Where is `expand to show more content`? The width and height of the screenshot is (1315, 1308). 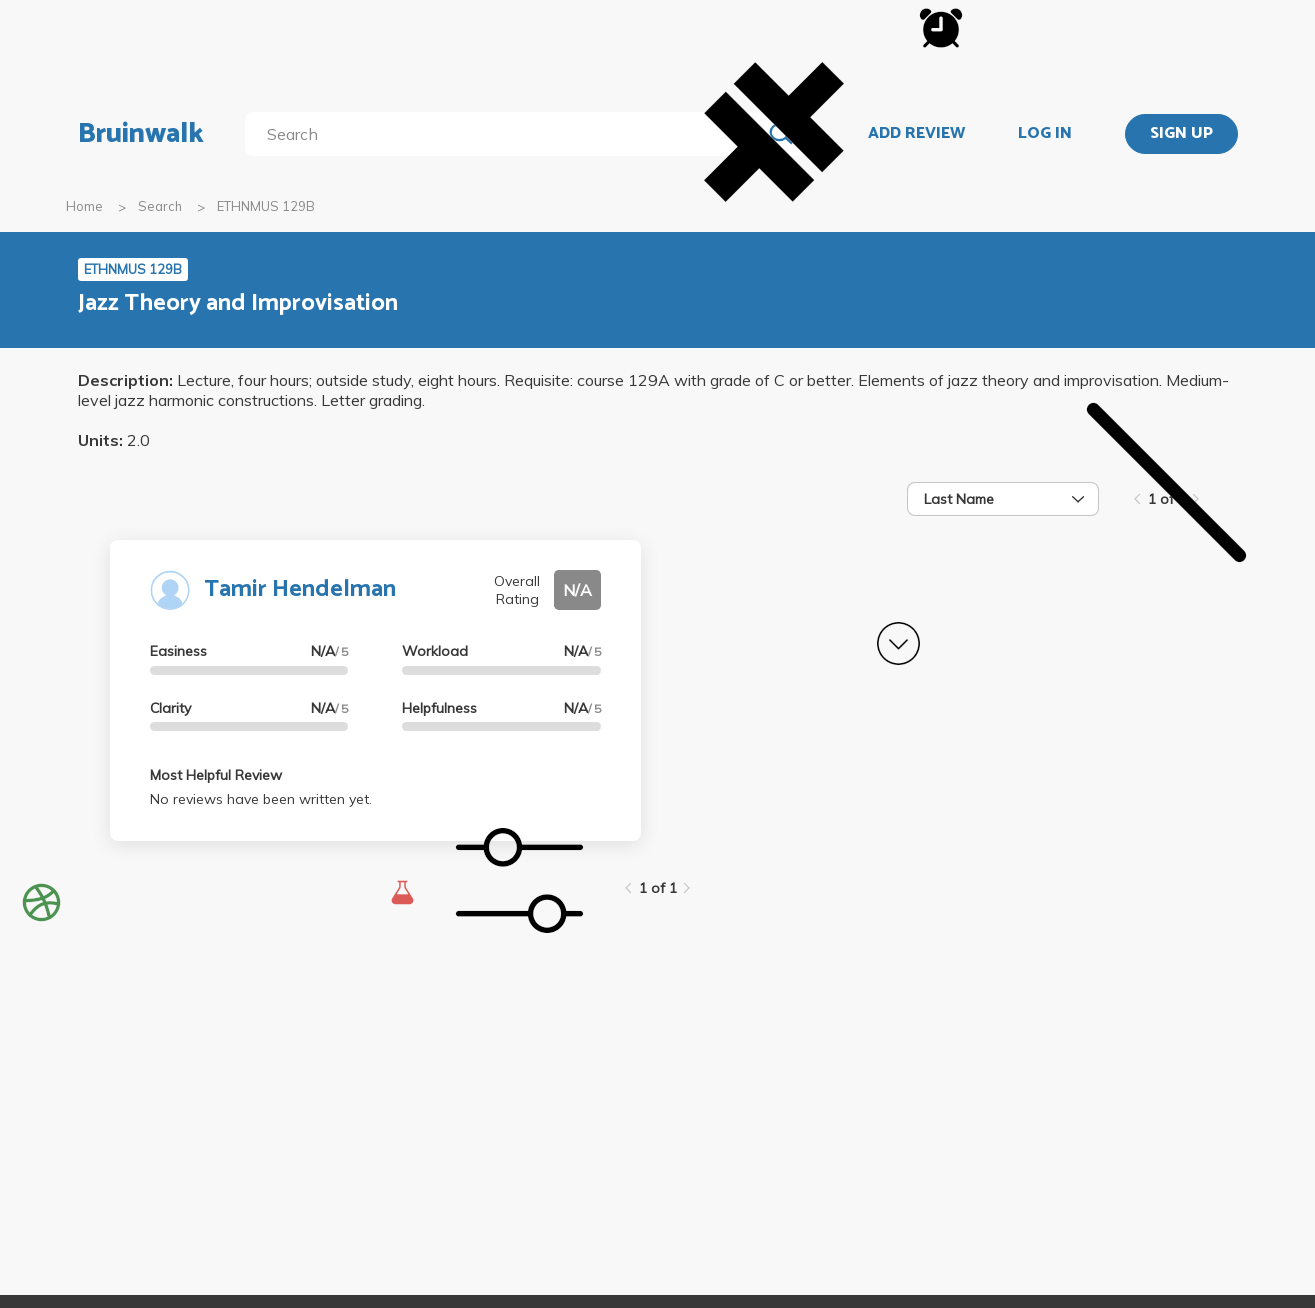
expand to show more content is located at coordinates (898, 643).